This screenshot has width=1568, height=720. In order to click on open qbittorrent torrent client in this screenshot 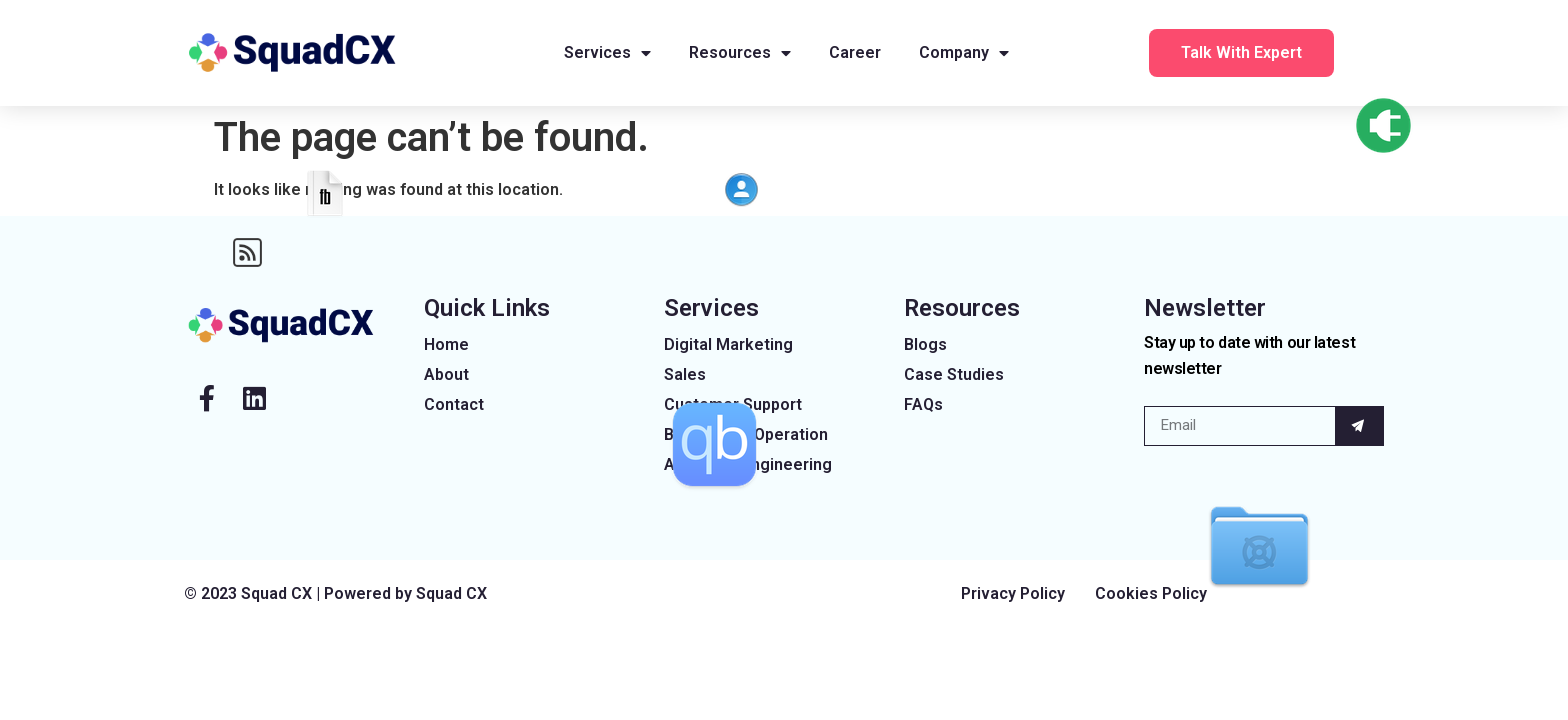, I will do `click(714, 444)`.